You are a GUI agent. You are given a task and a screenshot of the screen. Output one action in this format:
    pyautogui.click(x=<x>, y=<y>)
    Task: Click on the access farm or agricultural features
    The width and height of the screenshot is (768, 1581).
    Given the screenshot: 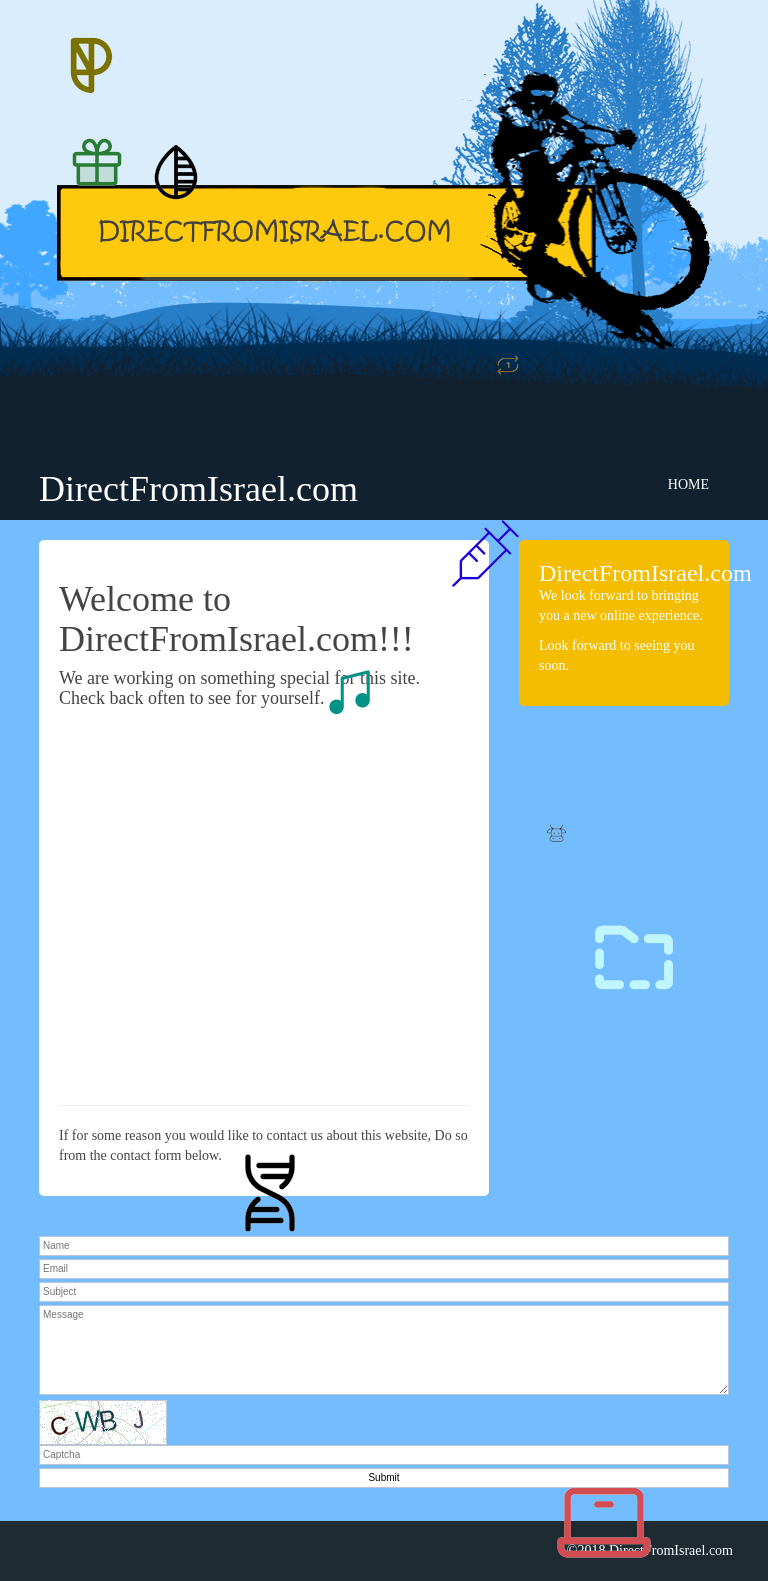 What is the action you would take?
    pyautogui.click(x=556, y=833)
    